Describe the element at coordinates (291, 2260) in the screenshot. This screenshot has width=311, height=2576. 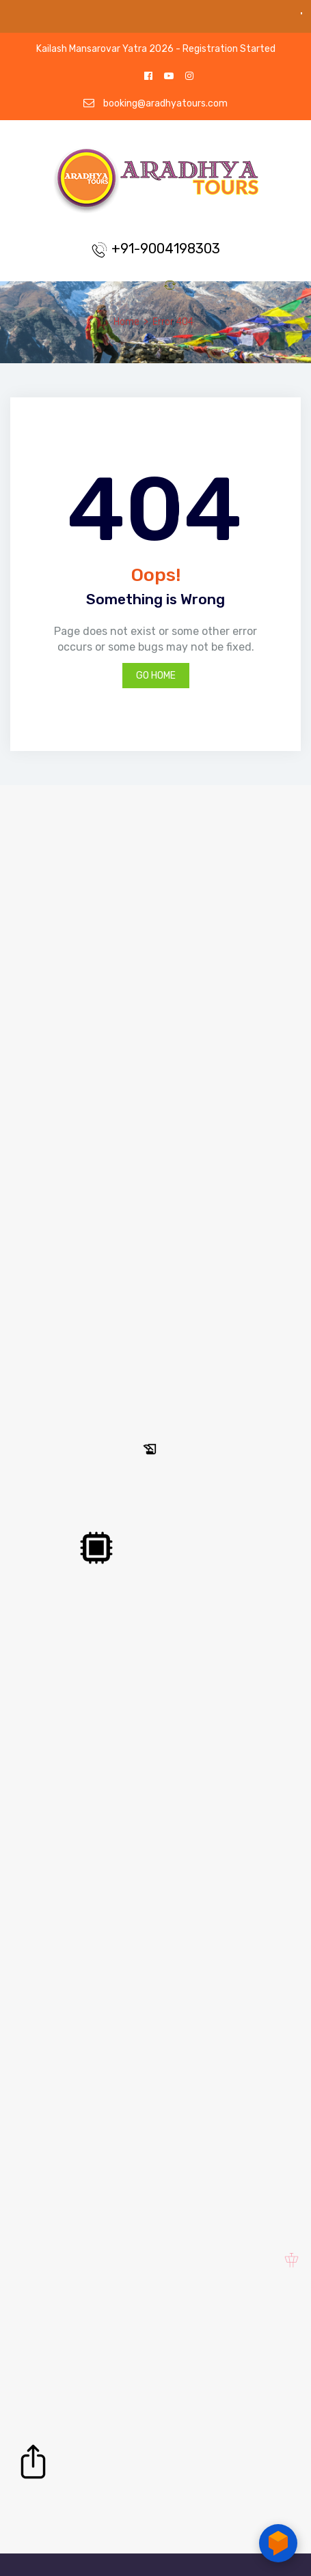
I see `access air traffic control features` at that location.